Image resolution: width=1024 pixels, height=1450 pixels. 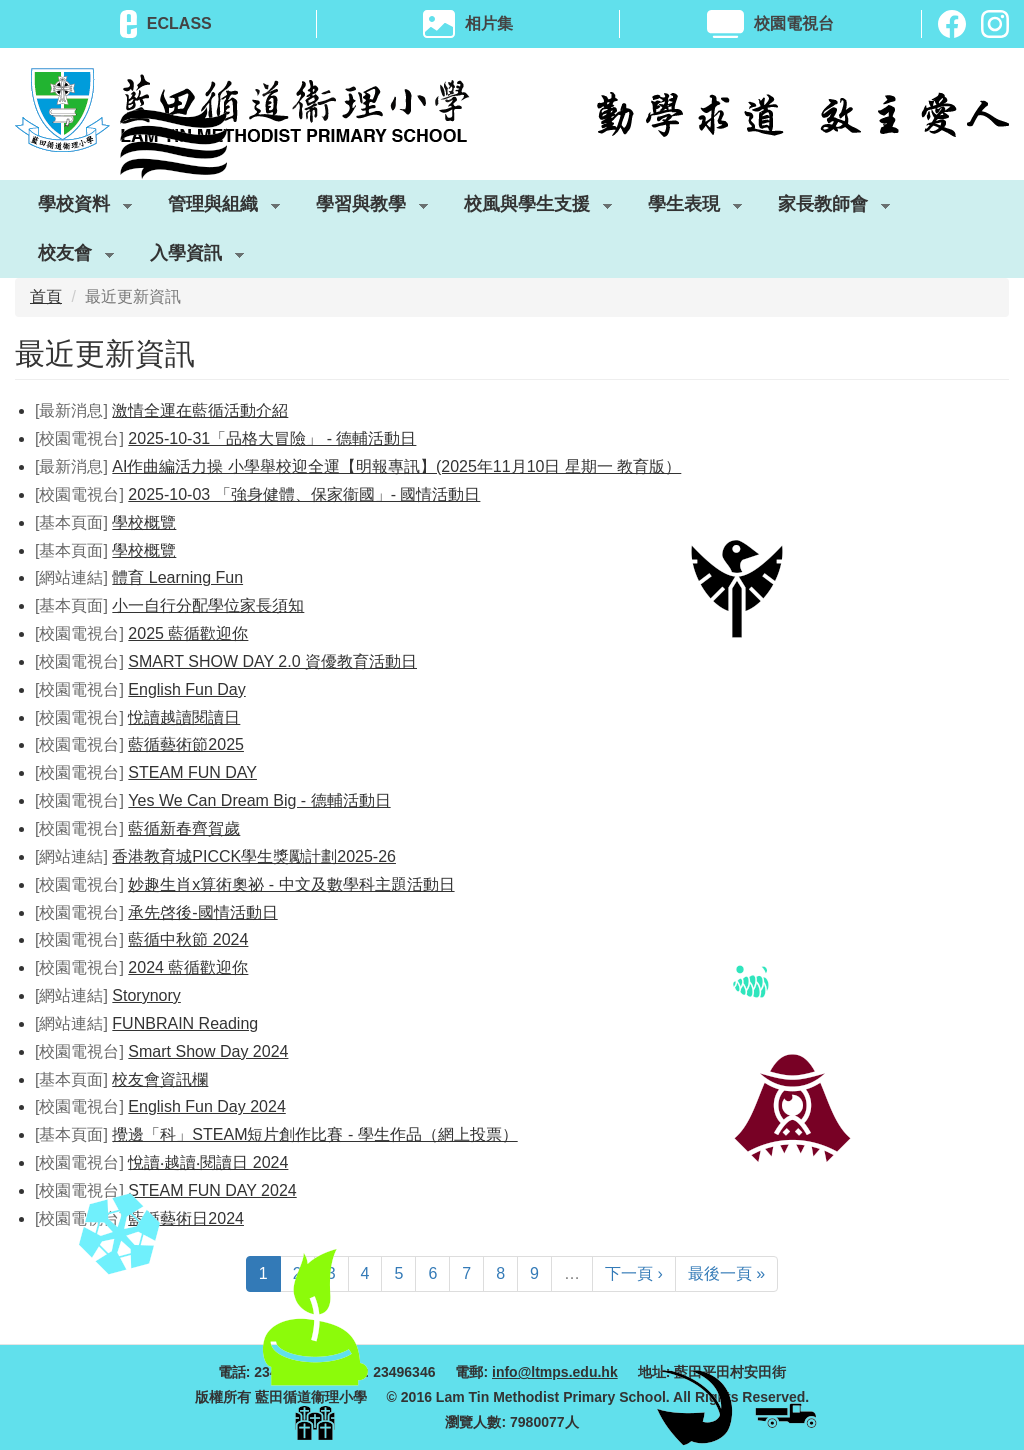 I want to click on indicates water or ocean-related content, so click(x=173, y=141).